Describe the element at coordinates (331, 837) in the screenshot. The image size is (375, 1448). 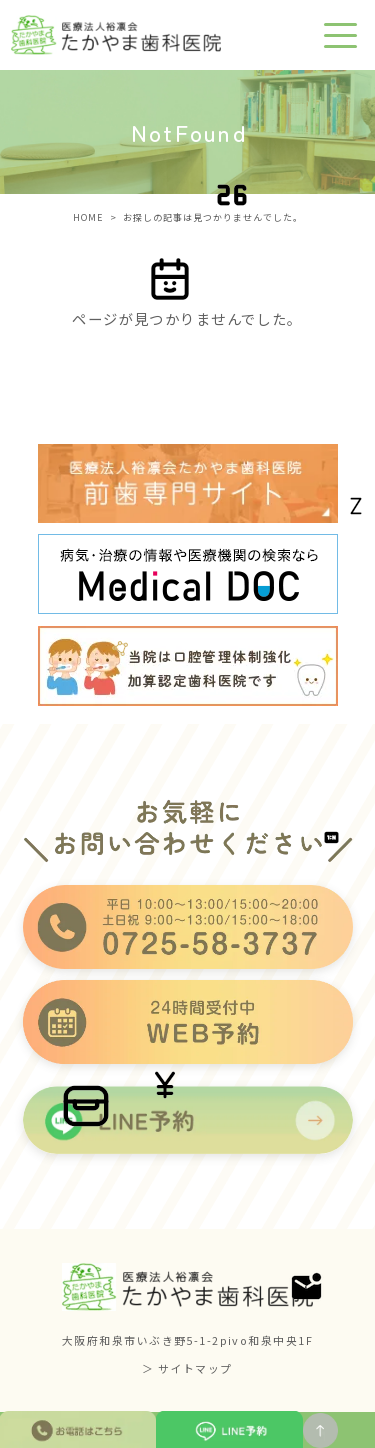
I see `indicates a one-to-many database relationship` at that location.